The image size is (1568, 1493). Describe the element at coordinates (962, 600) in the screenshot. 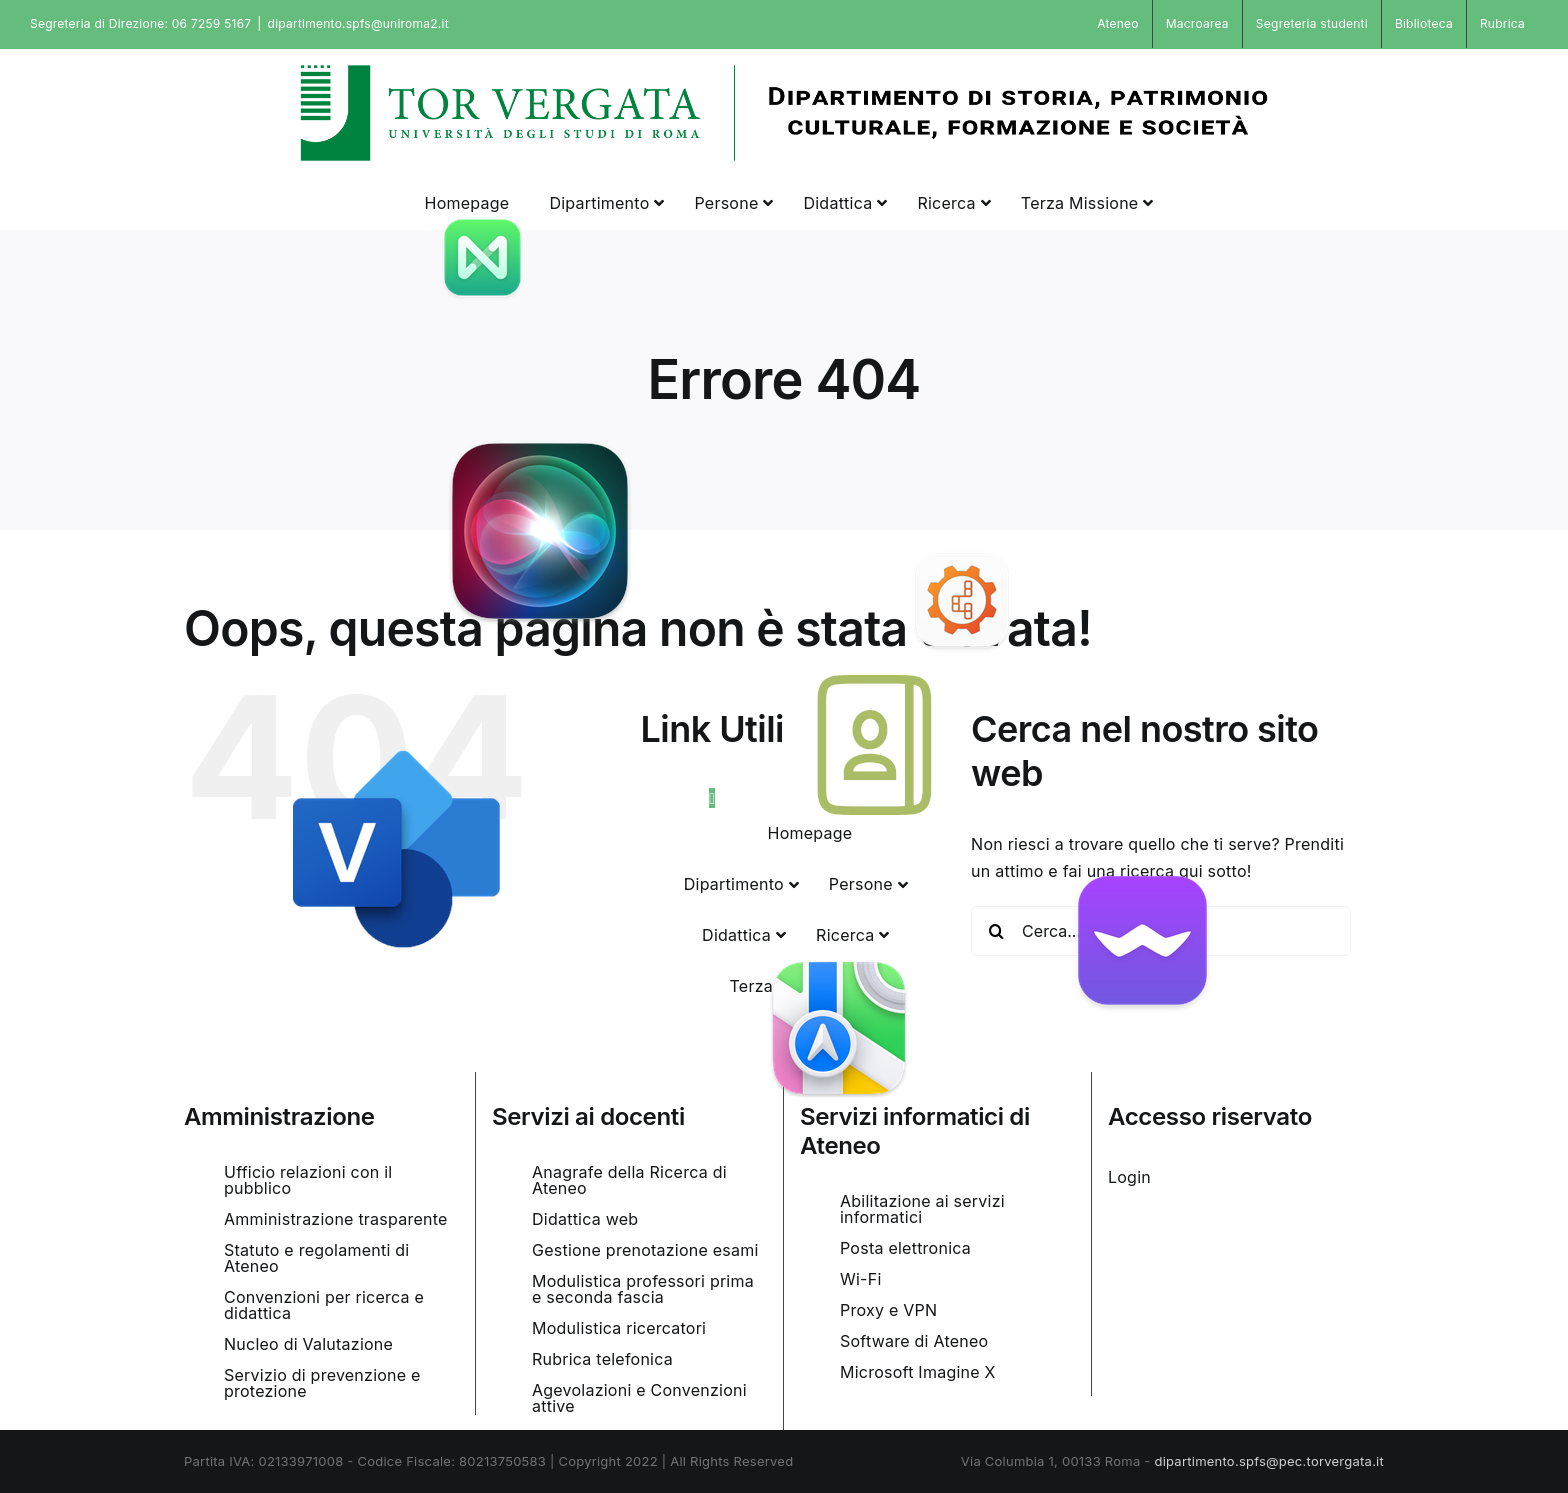

I see `open btrfs assistant for managing btrfs filesystem snapshots` at that location.